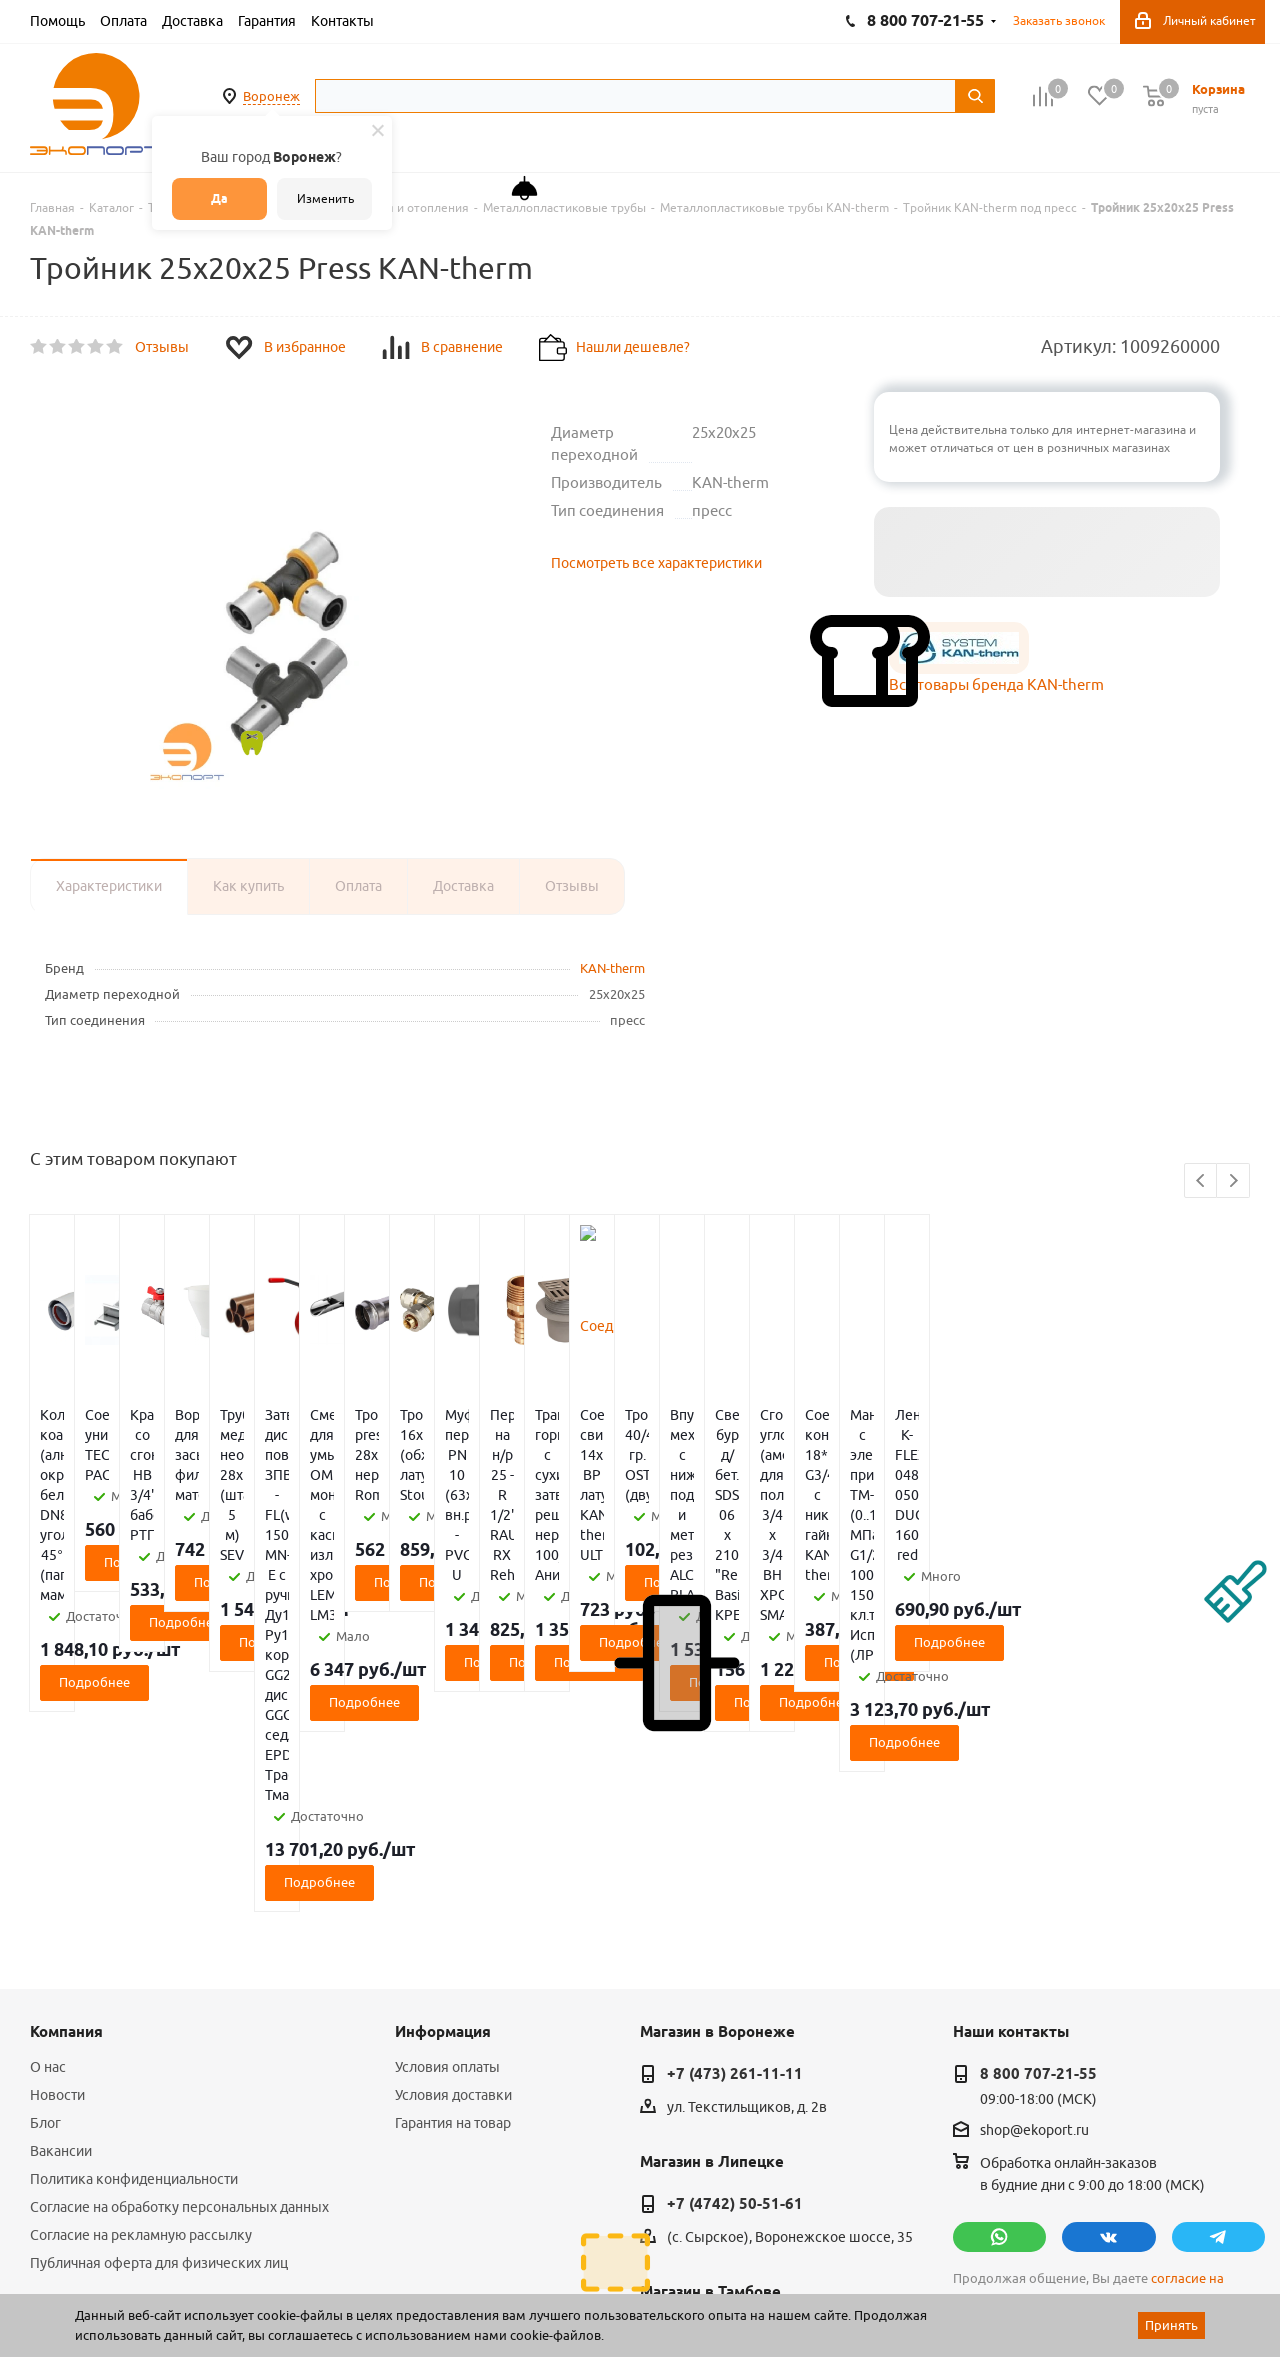 This screenshot has width=1280, height=2357. Describe the element at coordinates (1236, 1590) in the screenshot. I see `access painting or drawing tools` at that location.